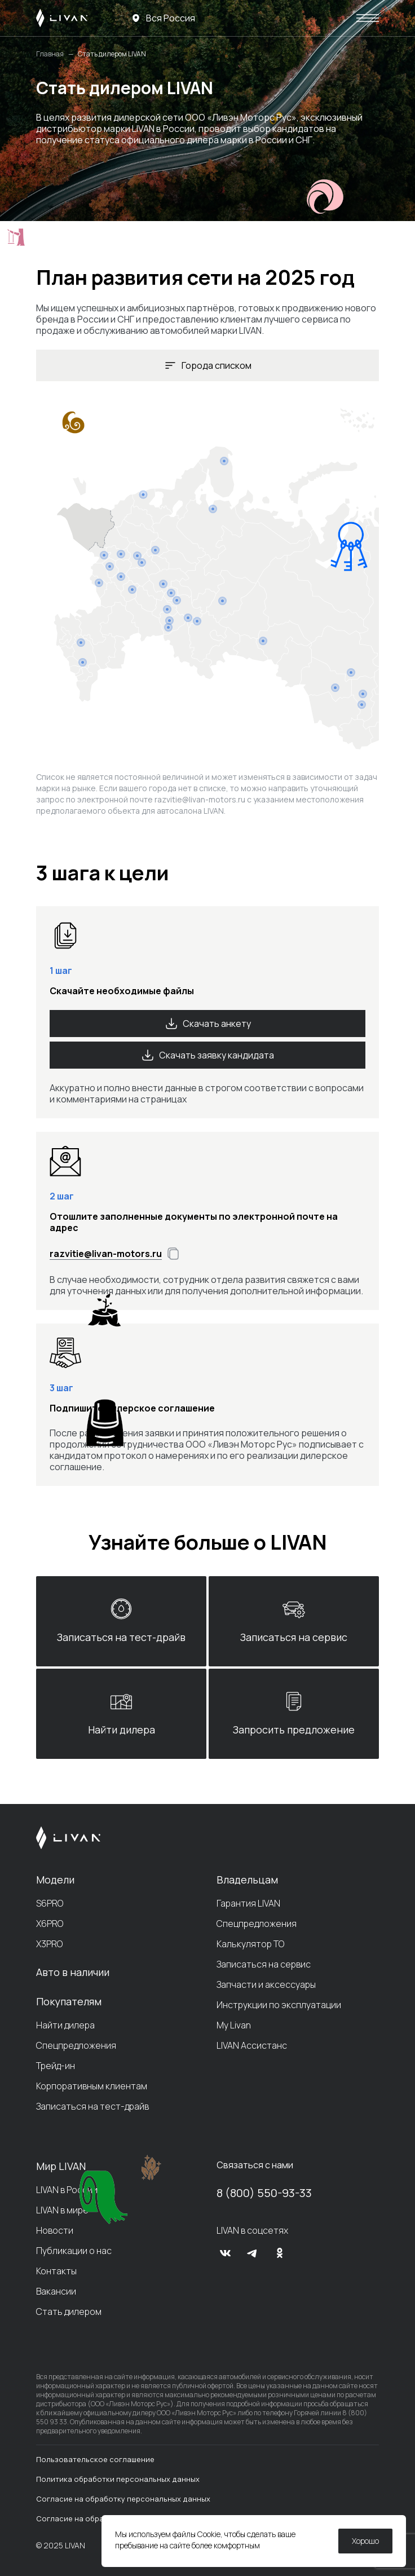 Image resolution: width=415 pixels, height=2576 pixels. Describe the element at coordinates (151, 2167) in the screenshot. I see `view collected minerals or crystals` at that location.